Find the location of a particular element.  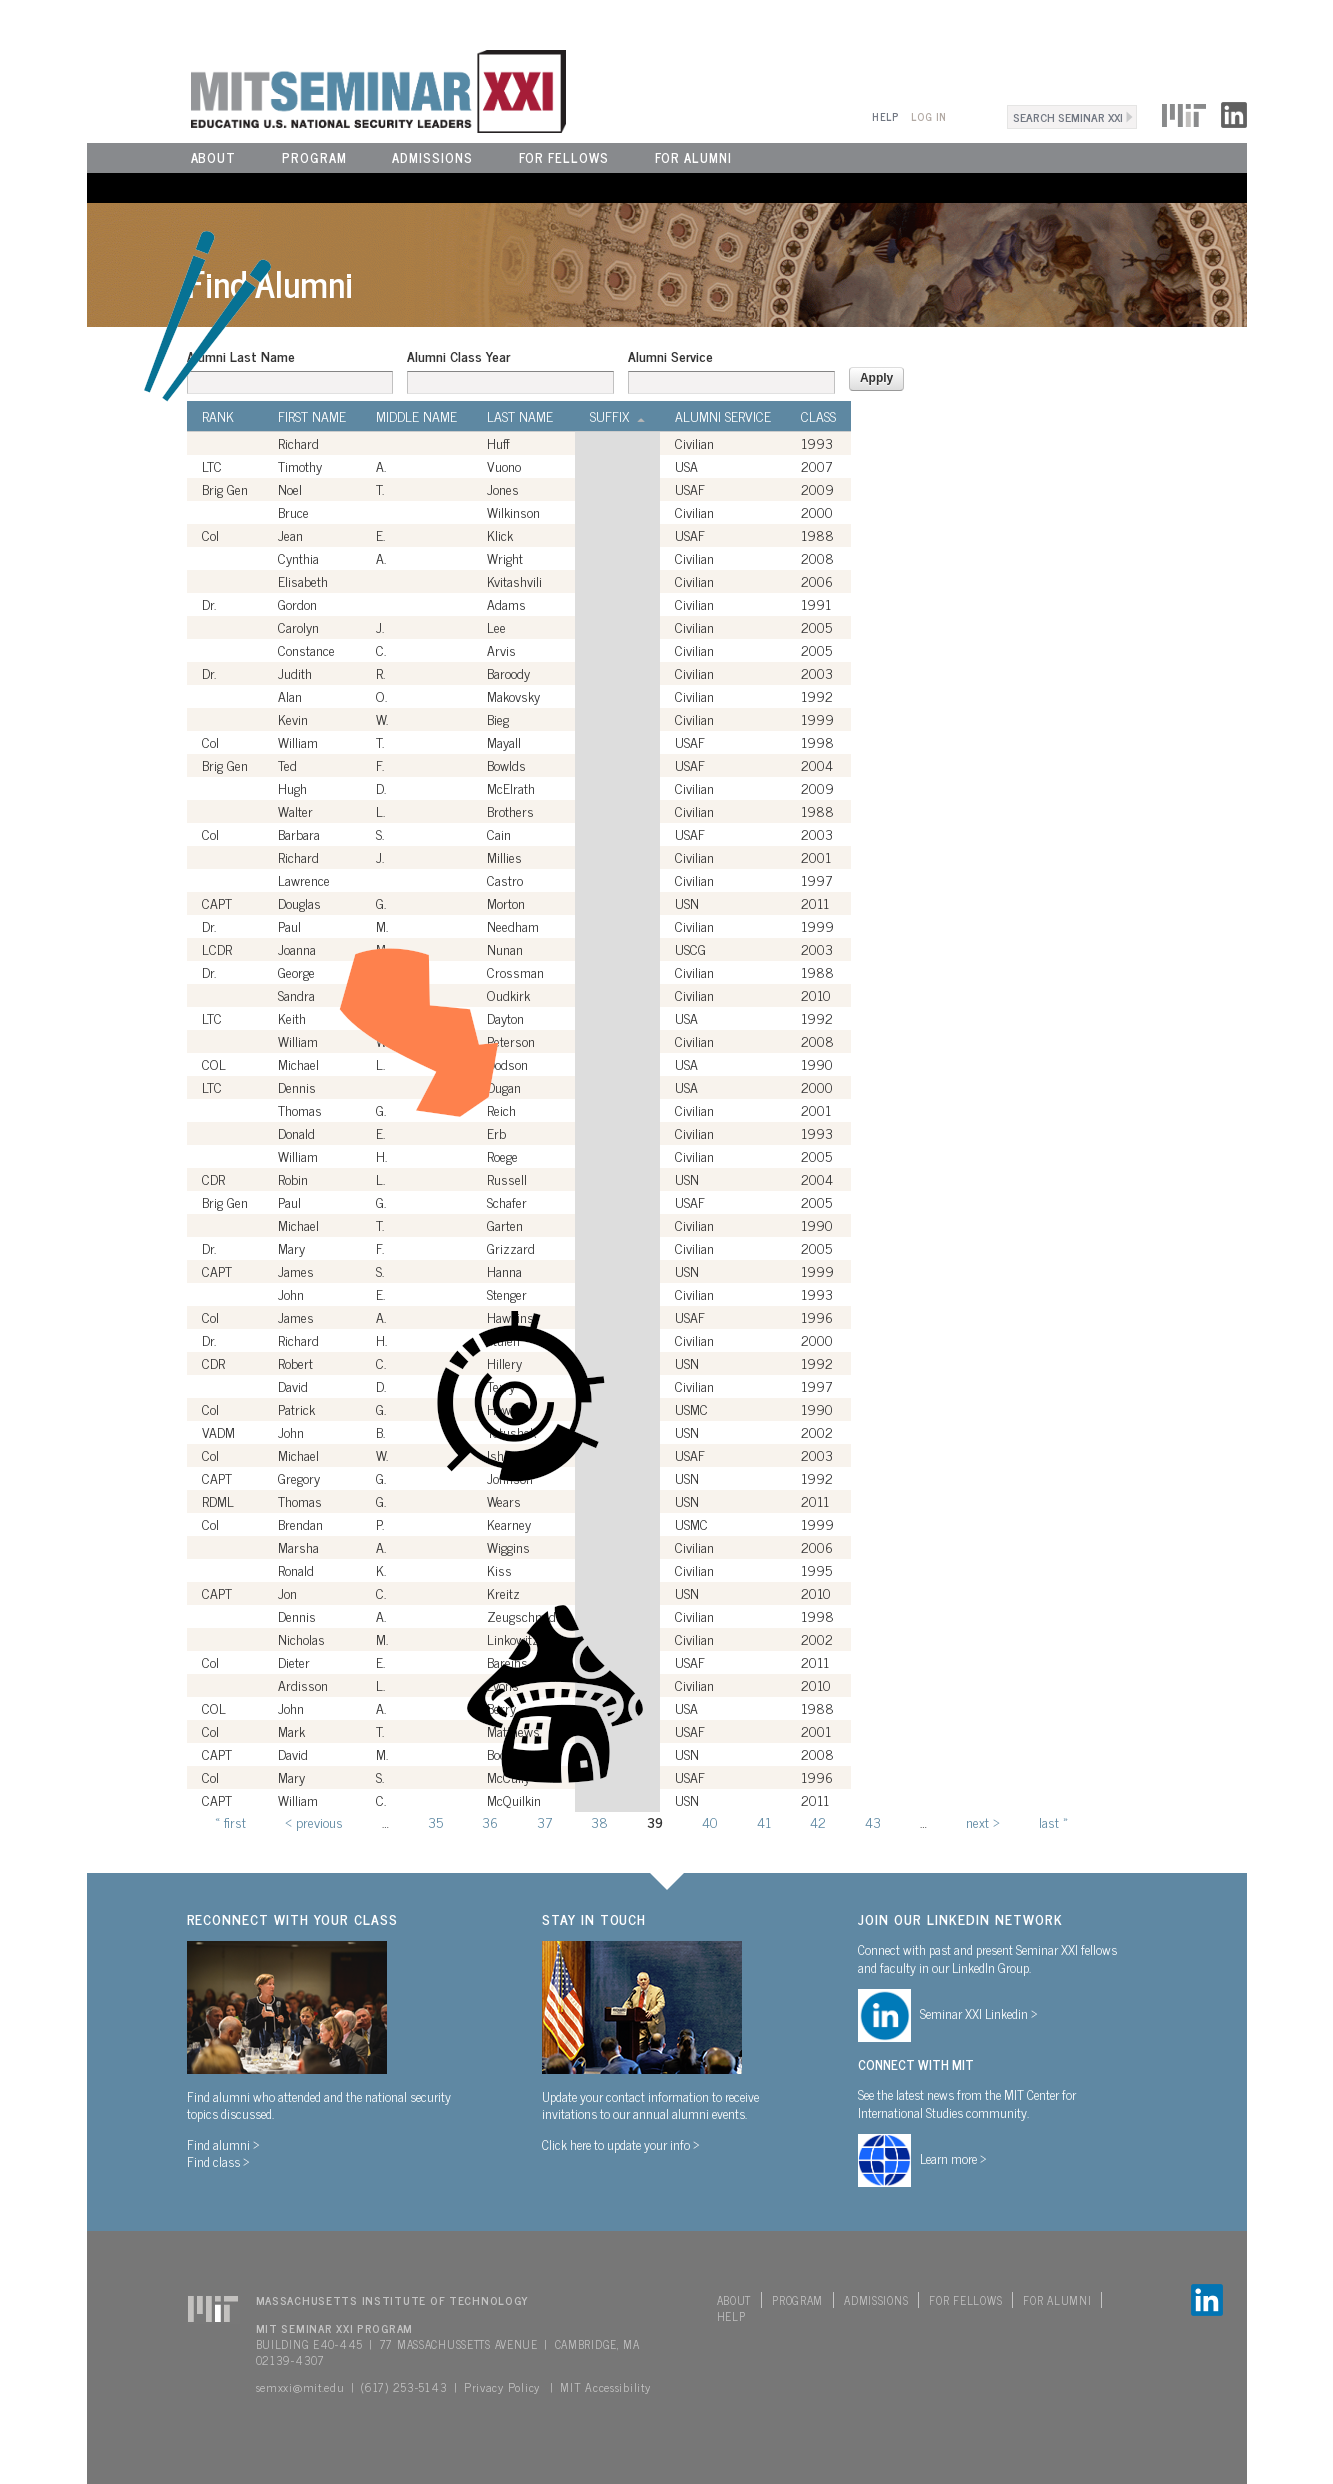

access fairy tale or fantasy-themed game content is located at coordinates (555, 1694).